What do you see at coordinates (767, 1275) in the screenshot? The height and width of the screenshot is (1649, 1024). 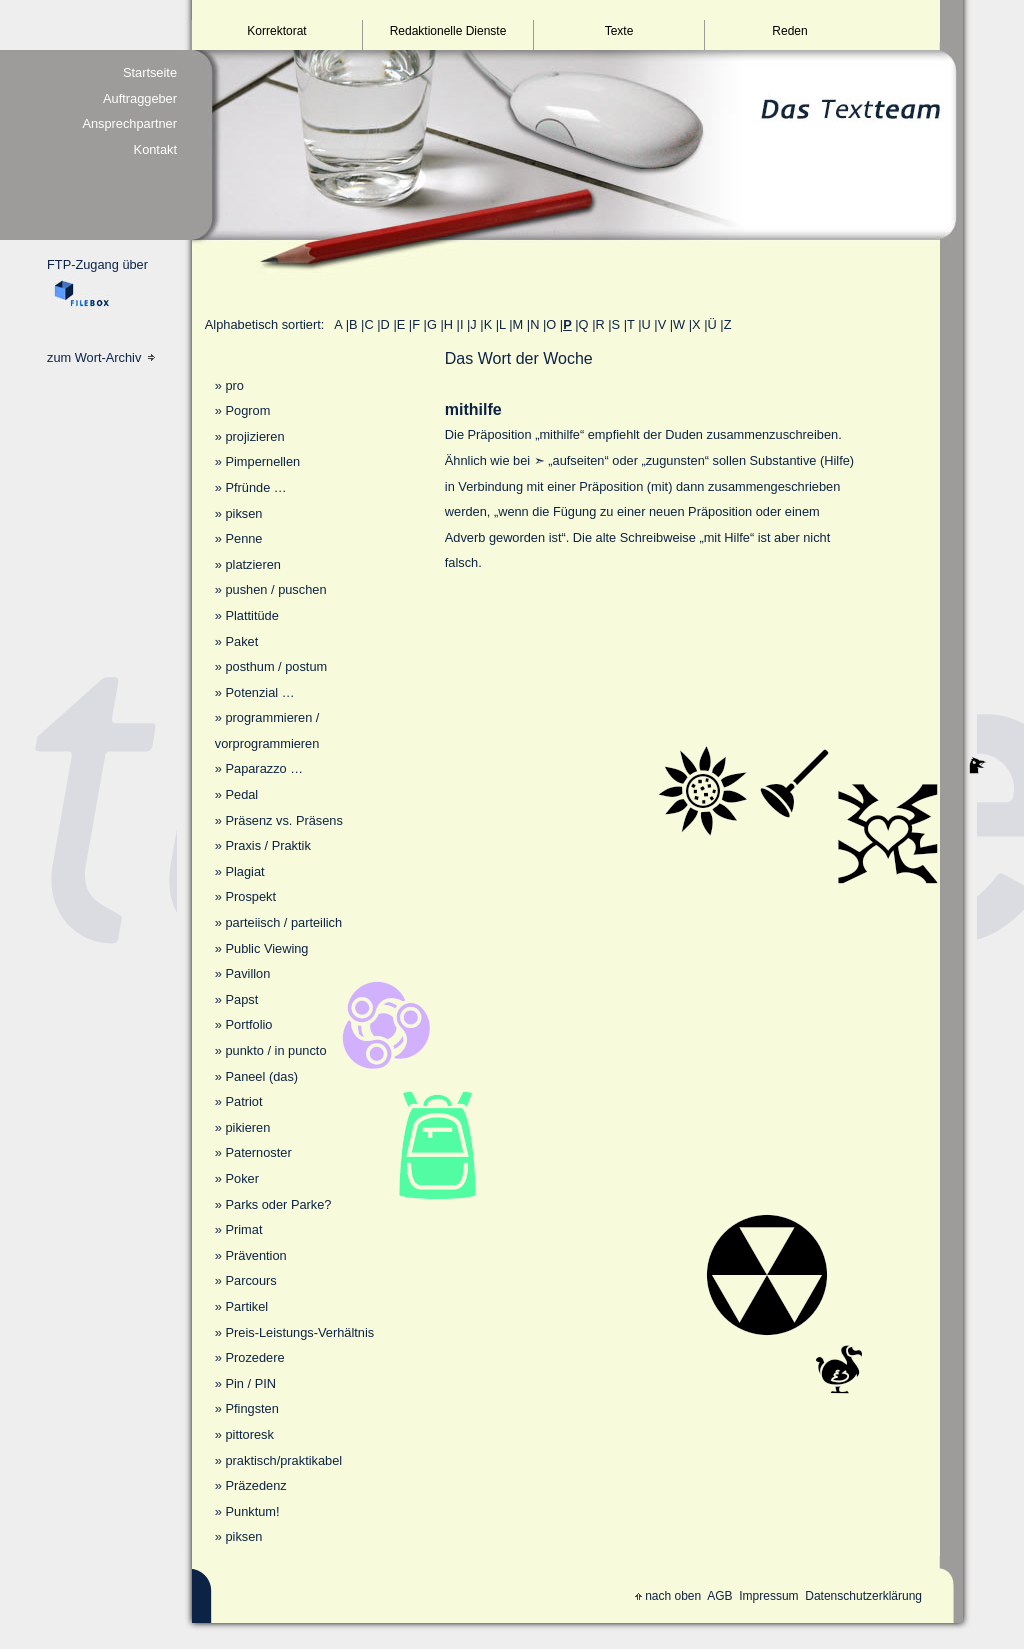 I see `indicates a fallout shelter location` at bounding box center [767, 1275].